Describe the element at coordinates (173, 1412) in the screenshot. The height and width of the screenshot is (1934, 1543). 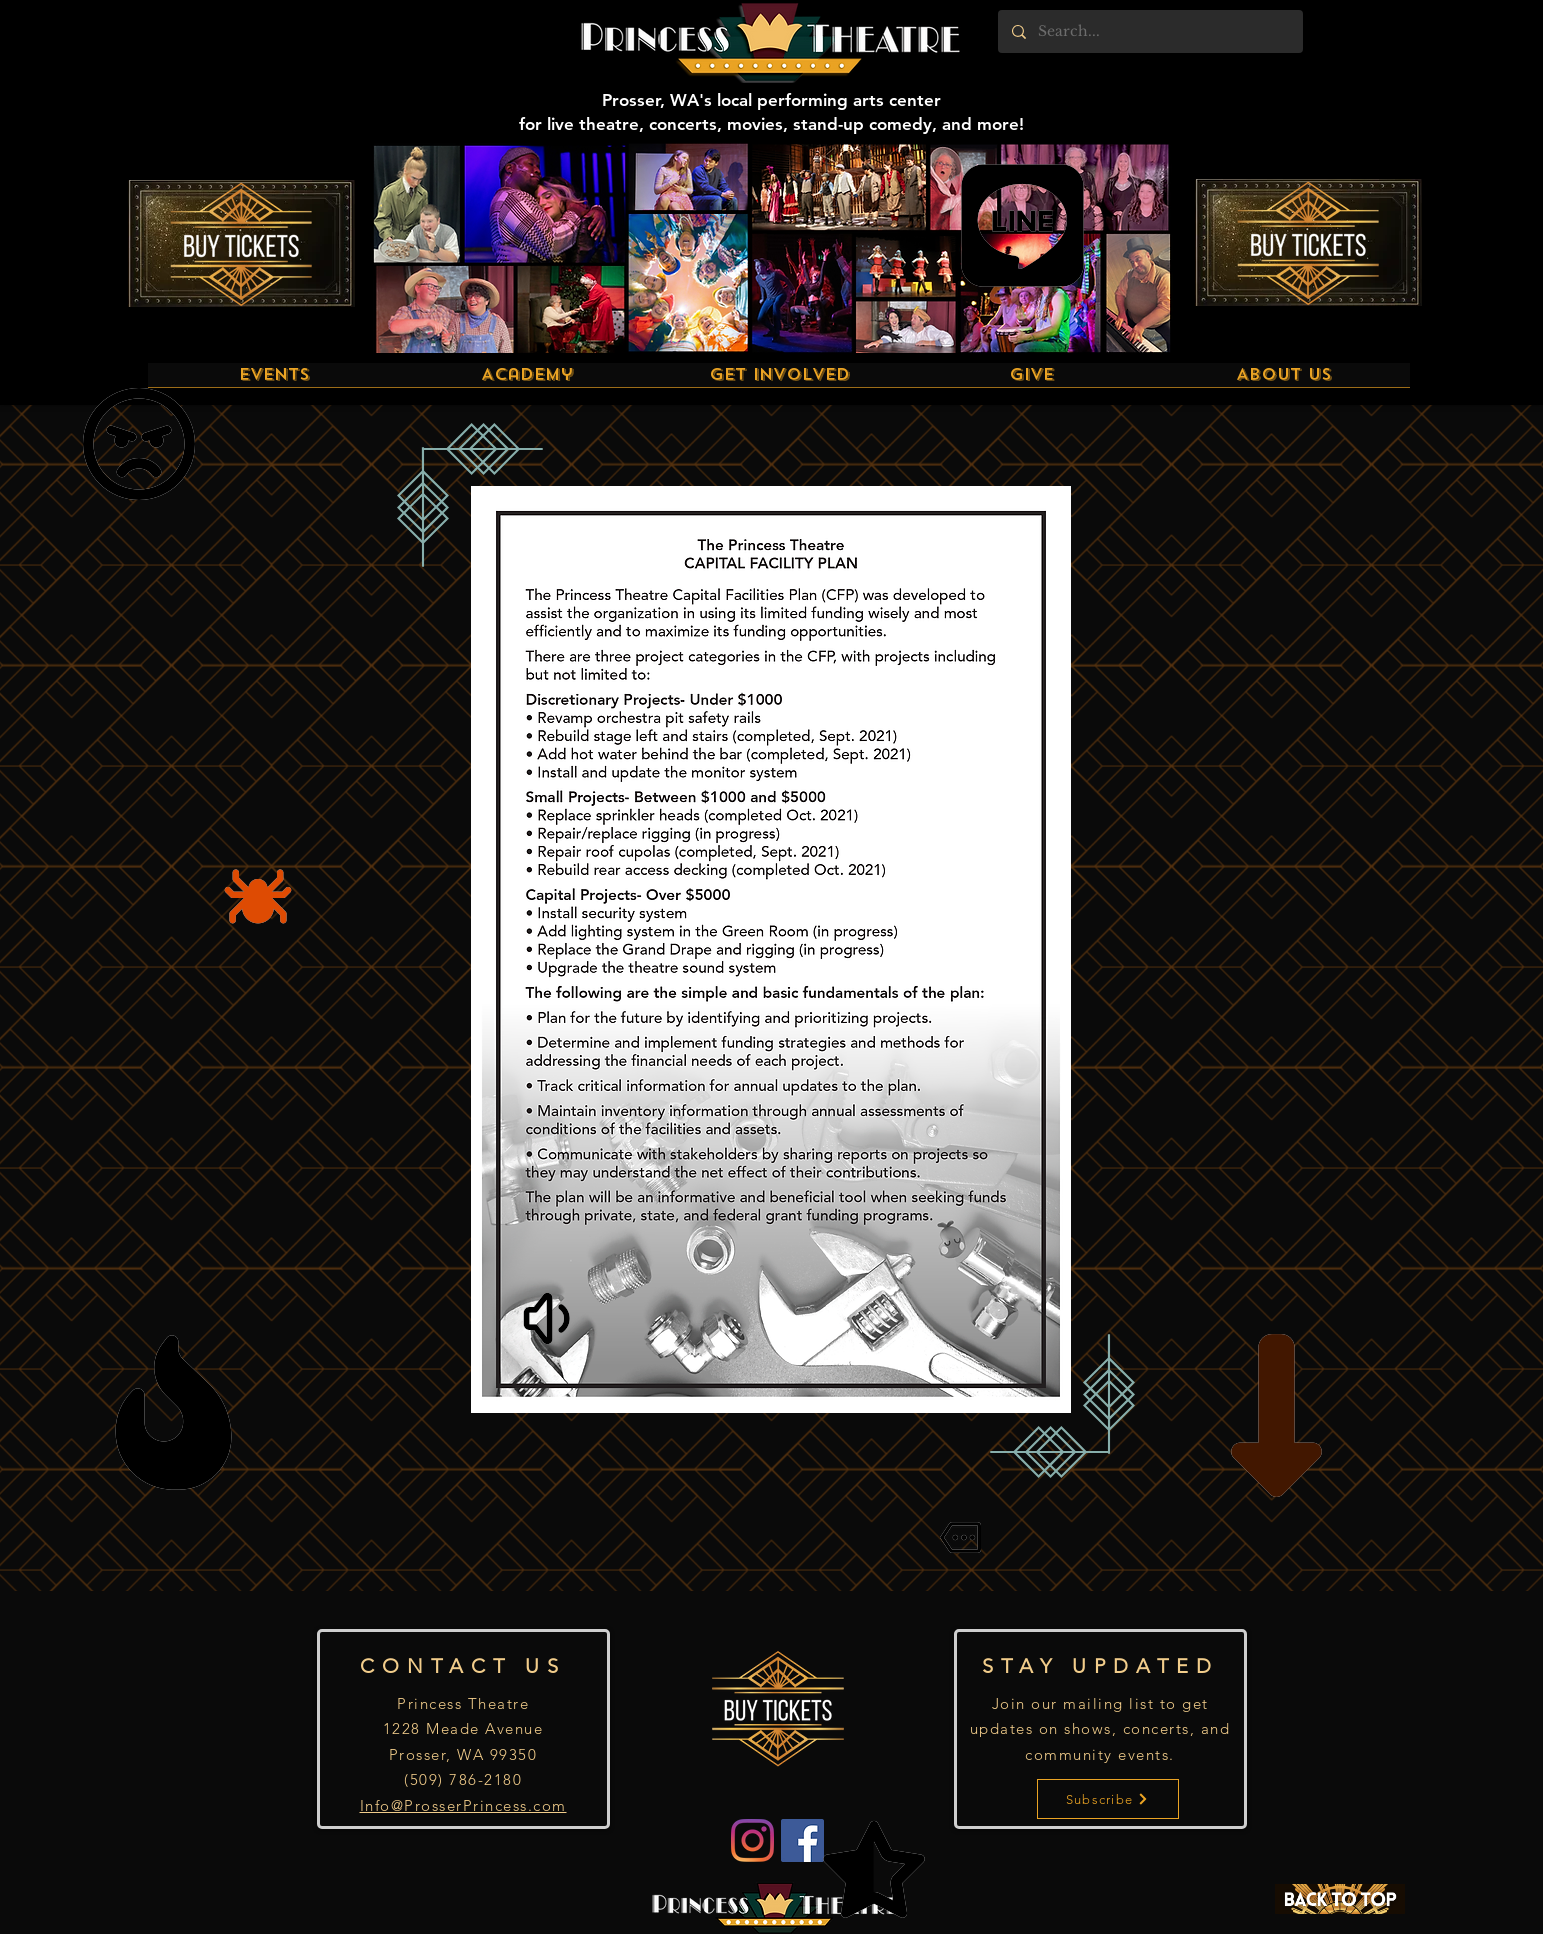
I see `indicates trending or hot content` at that location.